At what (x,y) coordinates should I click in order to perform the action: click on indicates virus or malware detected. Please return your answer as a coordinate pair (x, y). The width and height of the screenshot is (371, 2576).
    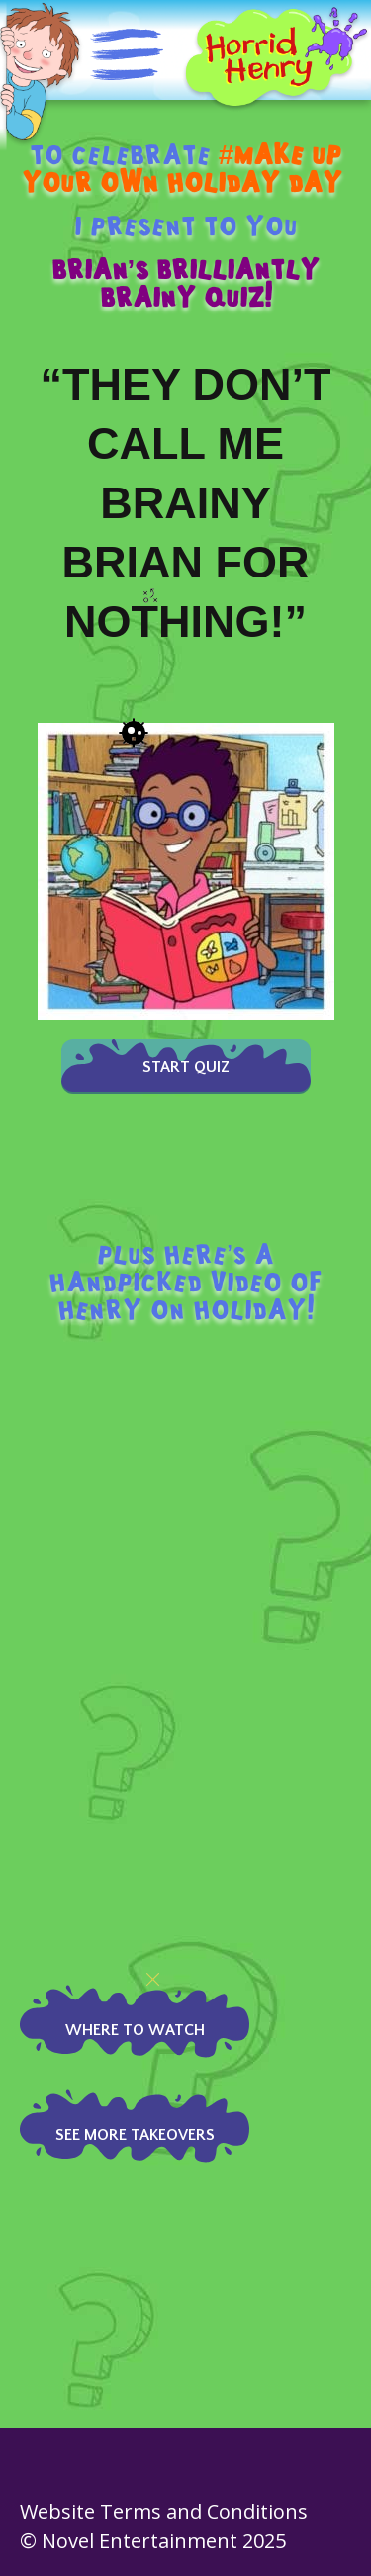
    Looking at the image, I should click on (134, 733).